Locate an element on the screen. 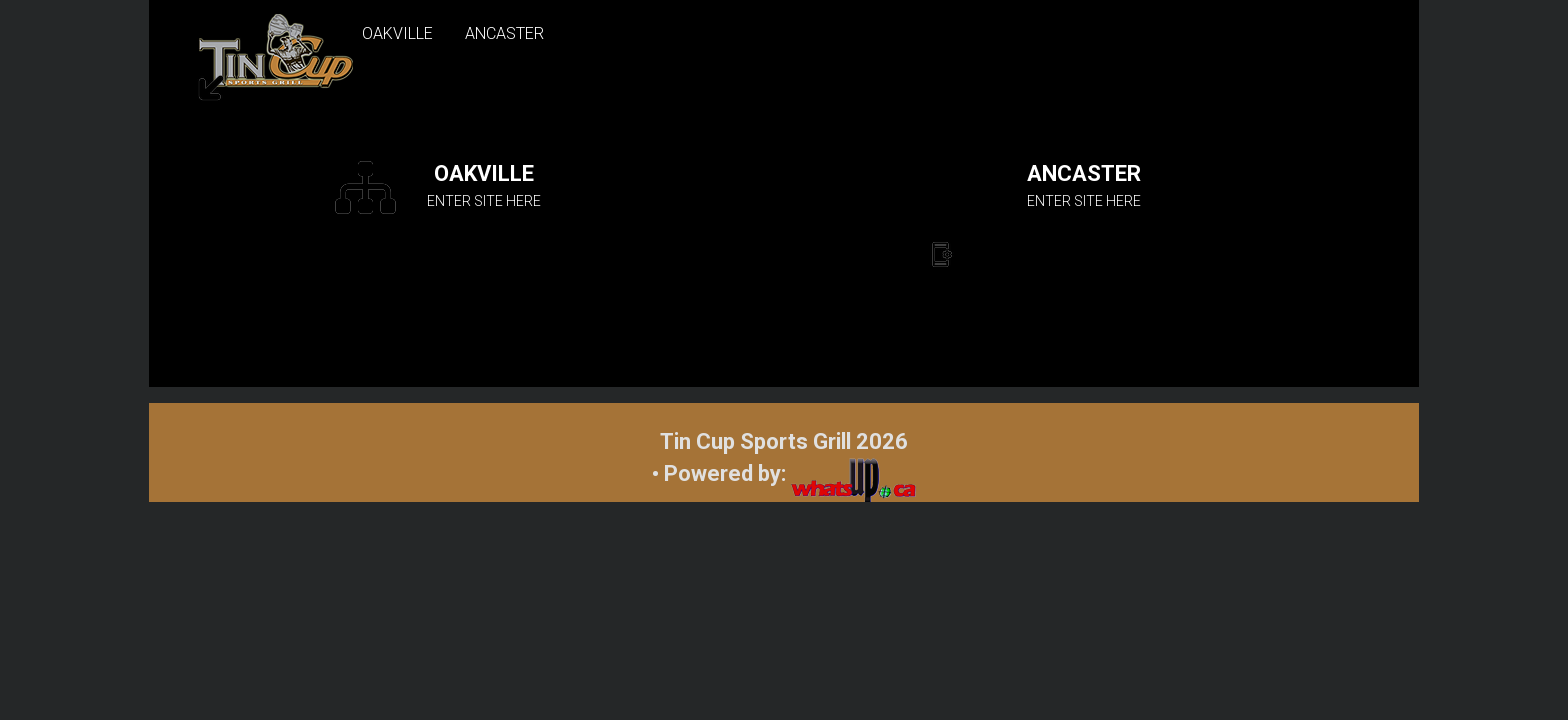 Image resolution: width=1568 pixels, height=720 pixels. access transit entry or exit points is located at coordinates (212, 87).